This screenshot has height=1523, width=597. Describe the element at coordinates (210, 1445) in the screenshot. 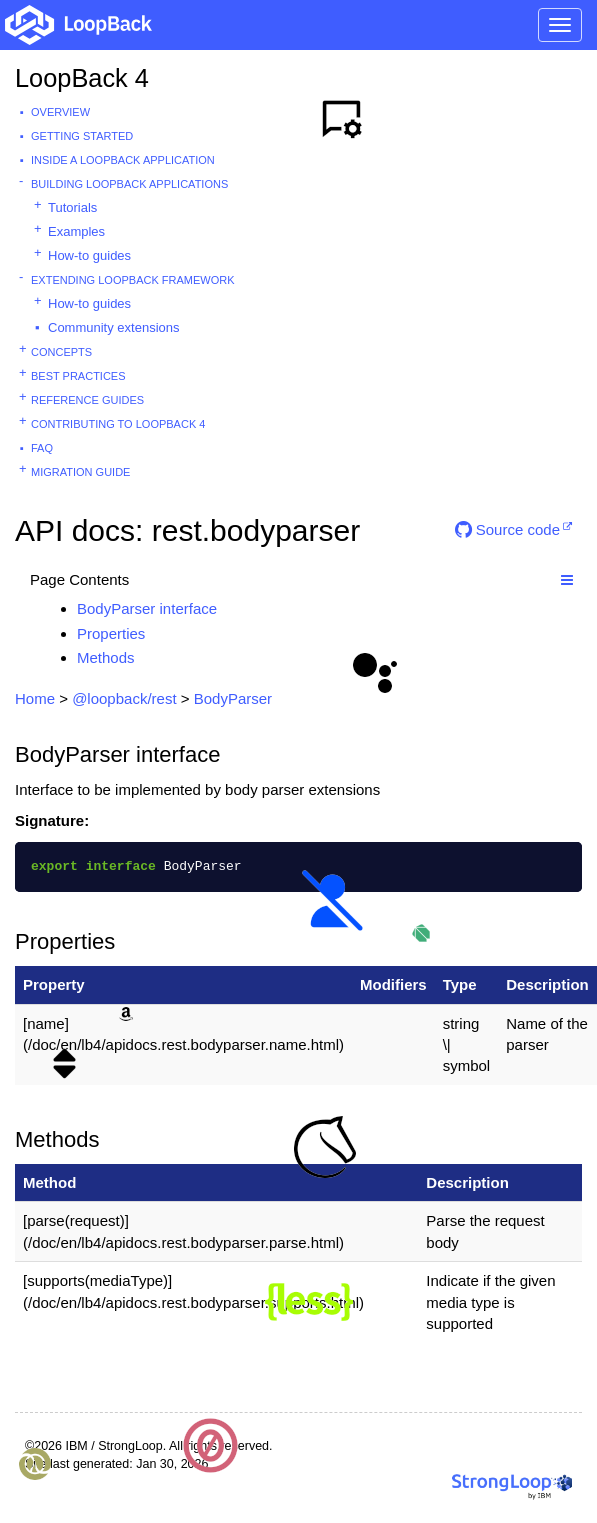

I see `indicates content is in the public domain (CC0 license)` at that location.